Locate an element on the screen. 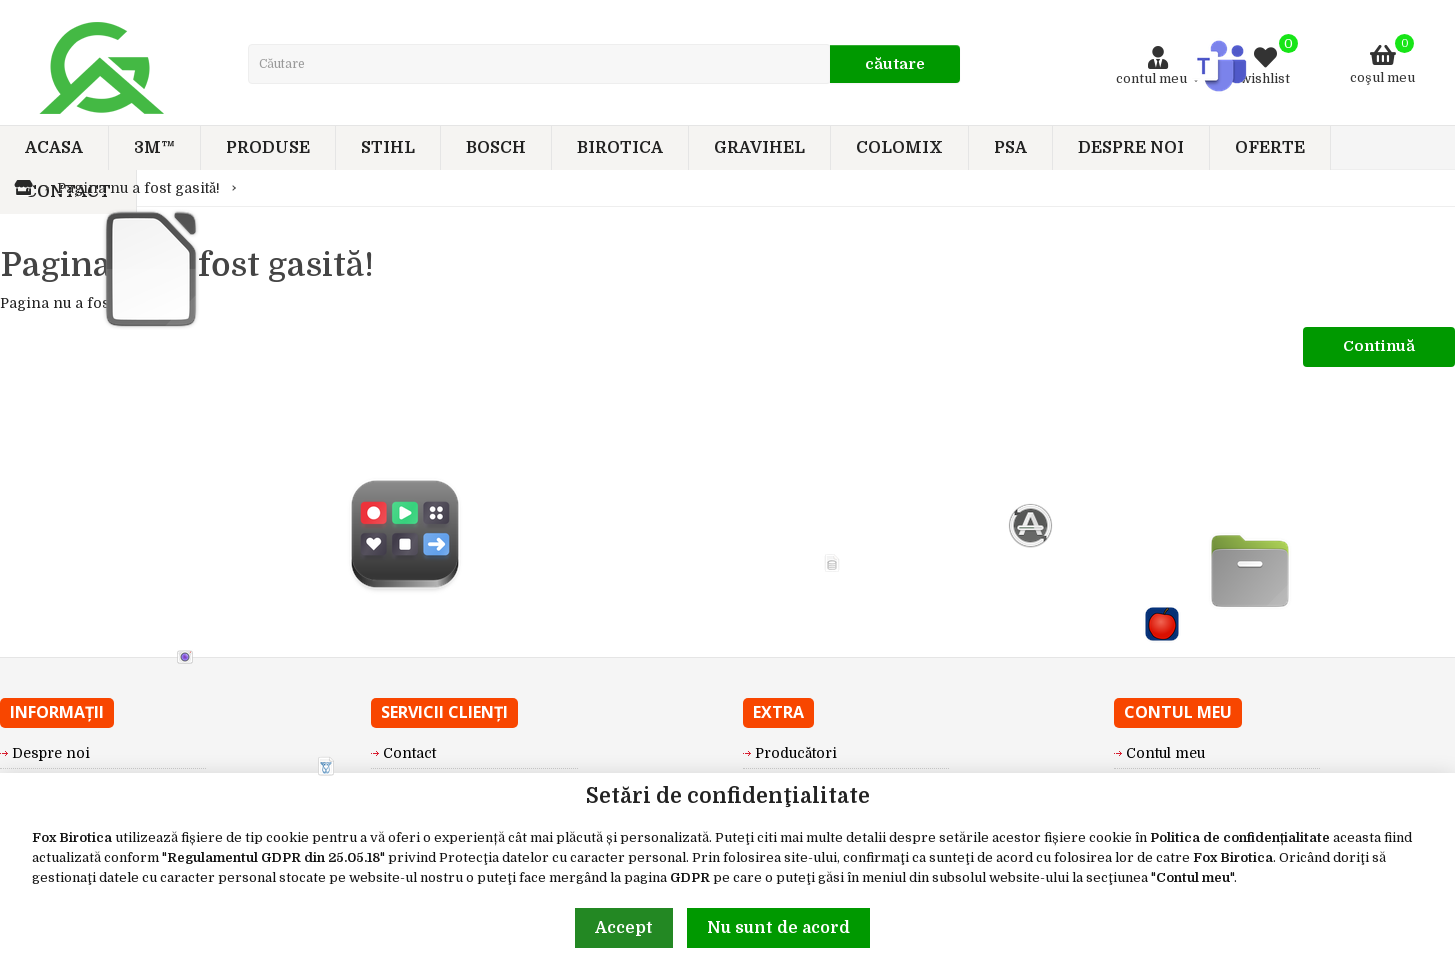 This screenshot has height=960, width=1455. sql database file is located at coordinates (832, 563).